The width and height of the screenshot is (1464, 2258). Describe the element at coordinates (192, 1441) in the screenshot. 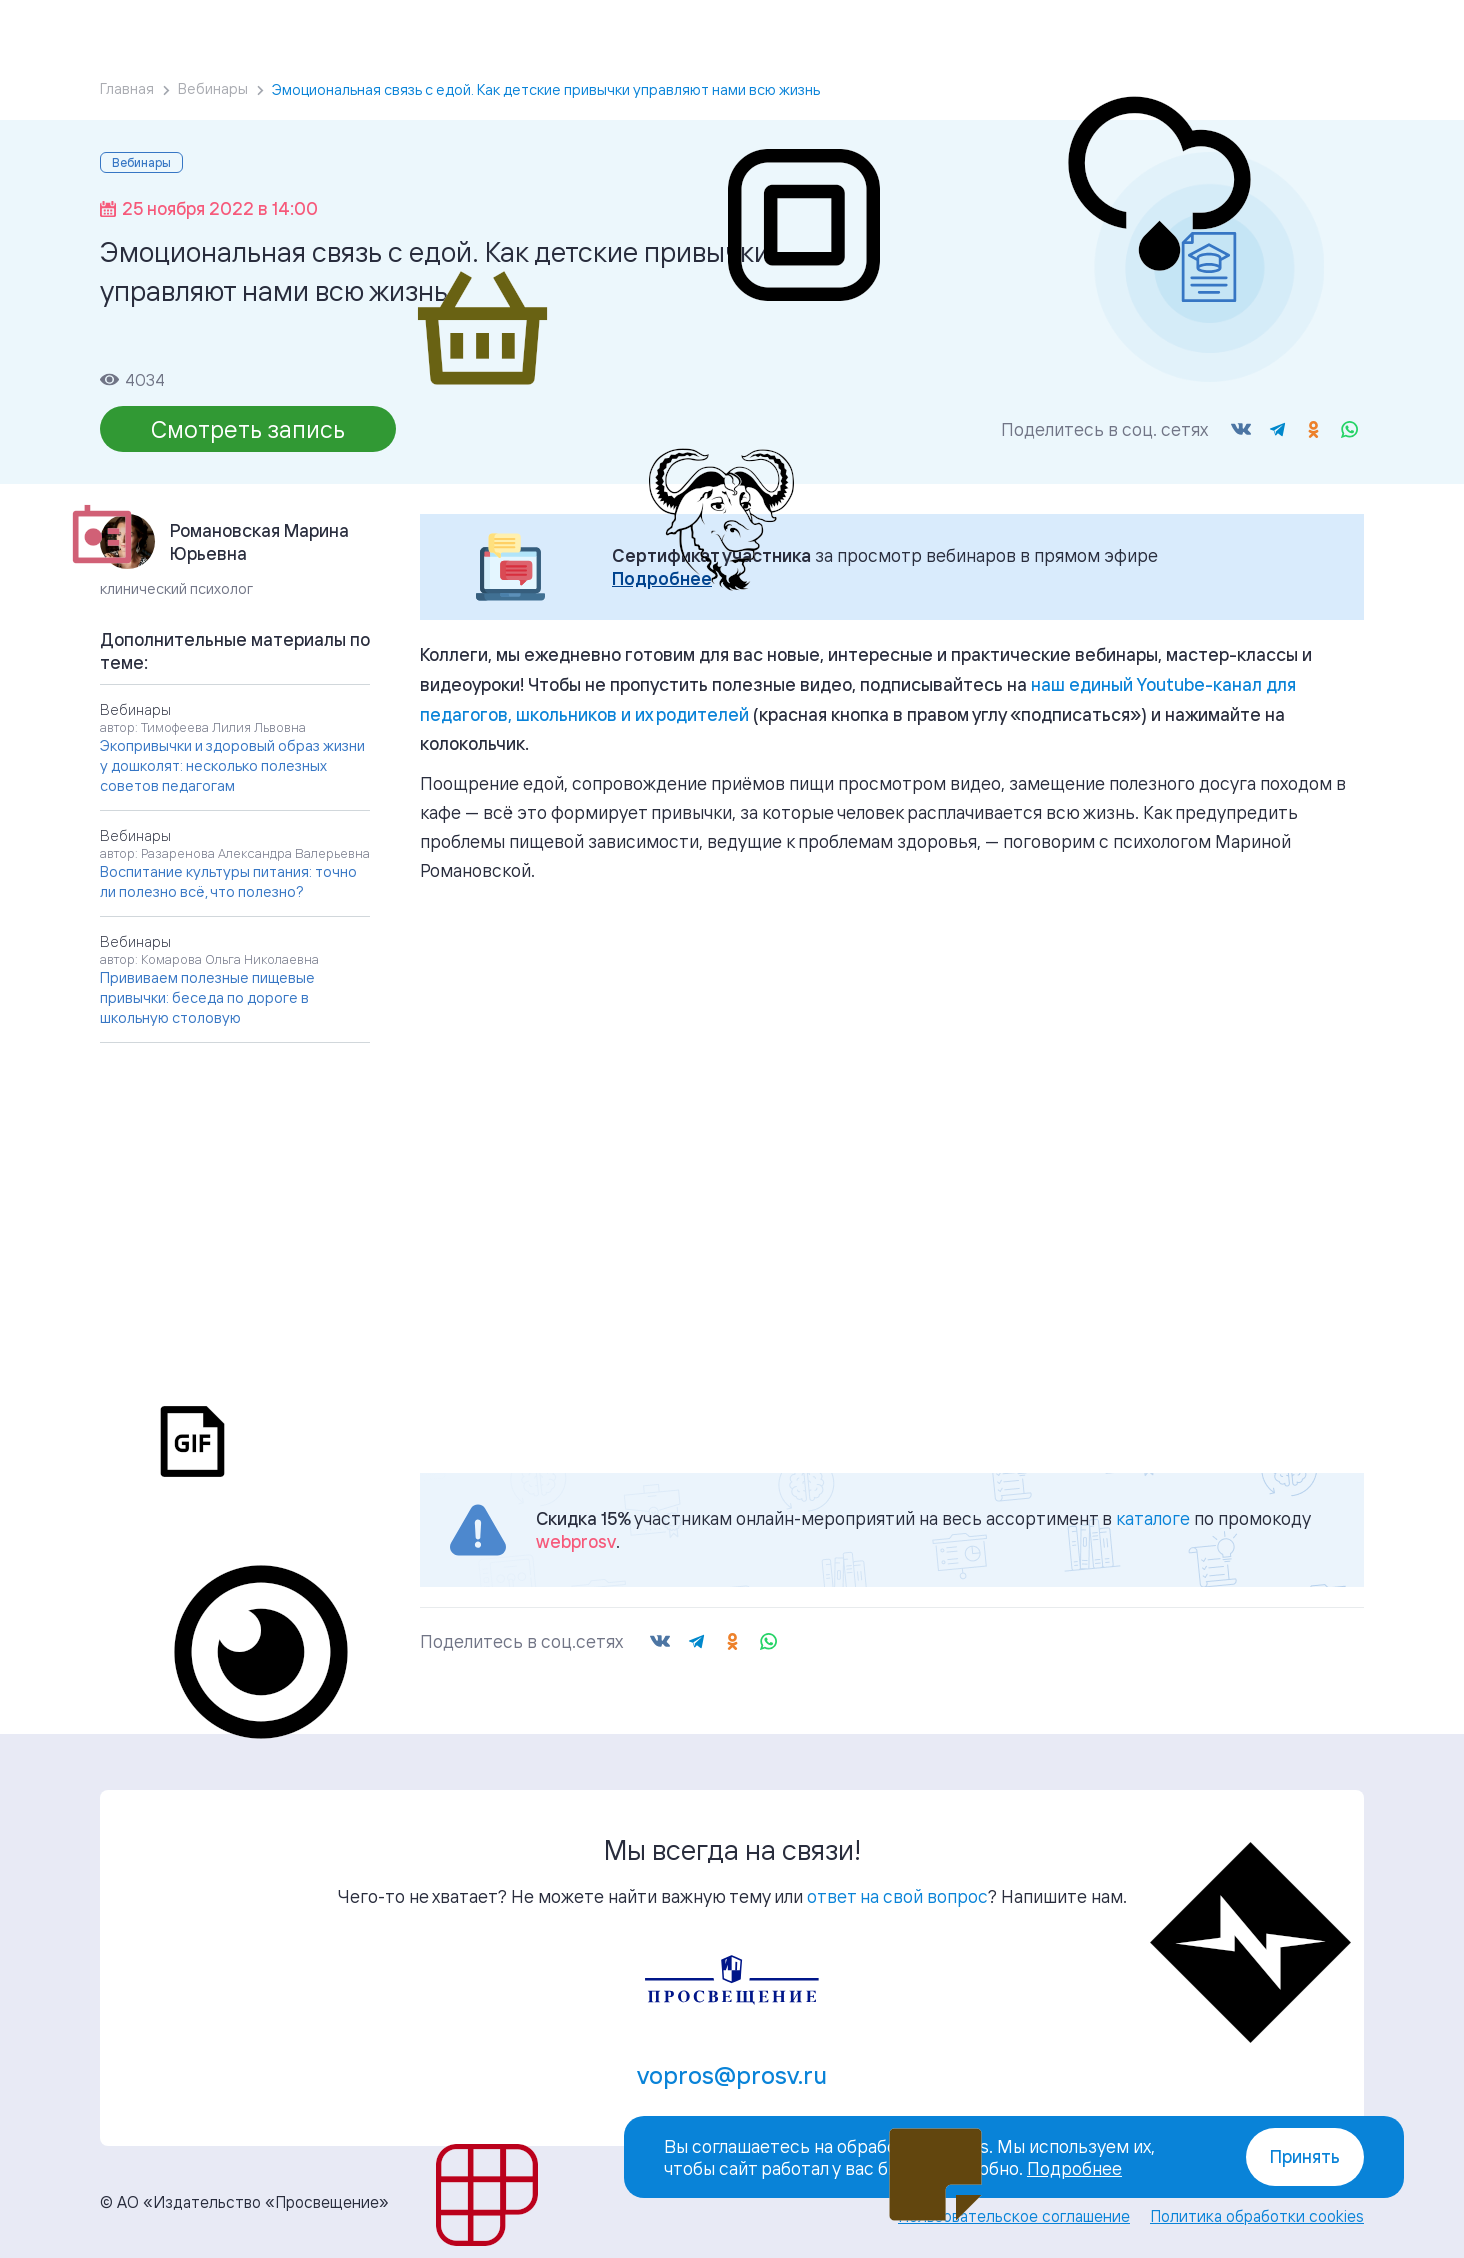

I see `attach a GIF file` at that location.